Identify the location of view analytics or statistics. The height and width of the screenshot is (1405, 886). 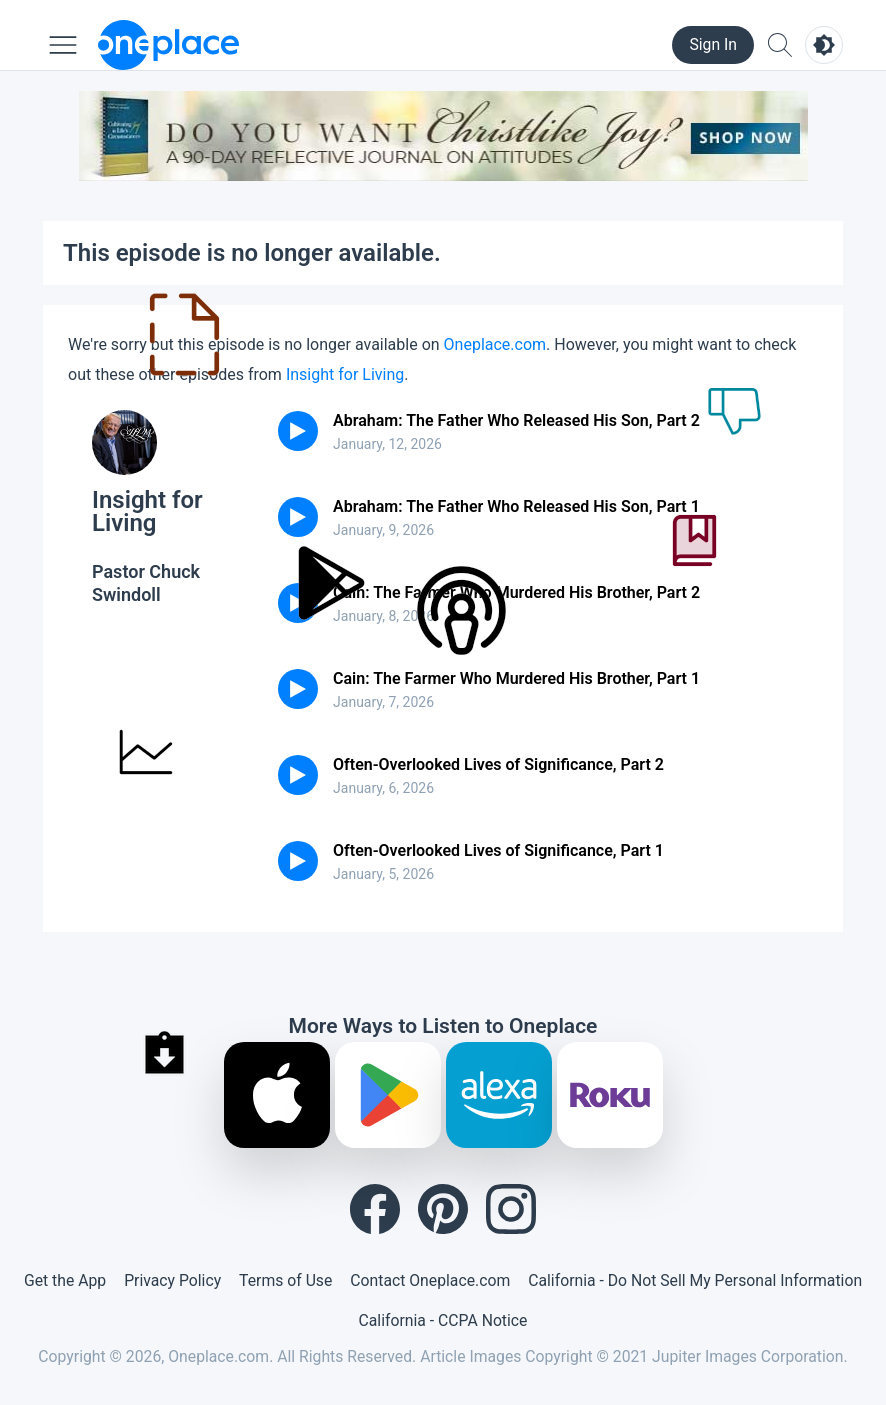
(146, 752).